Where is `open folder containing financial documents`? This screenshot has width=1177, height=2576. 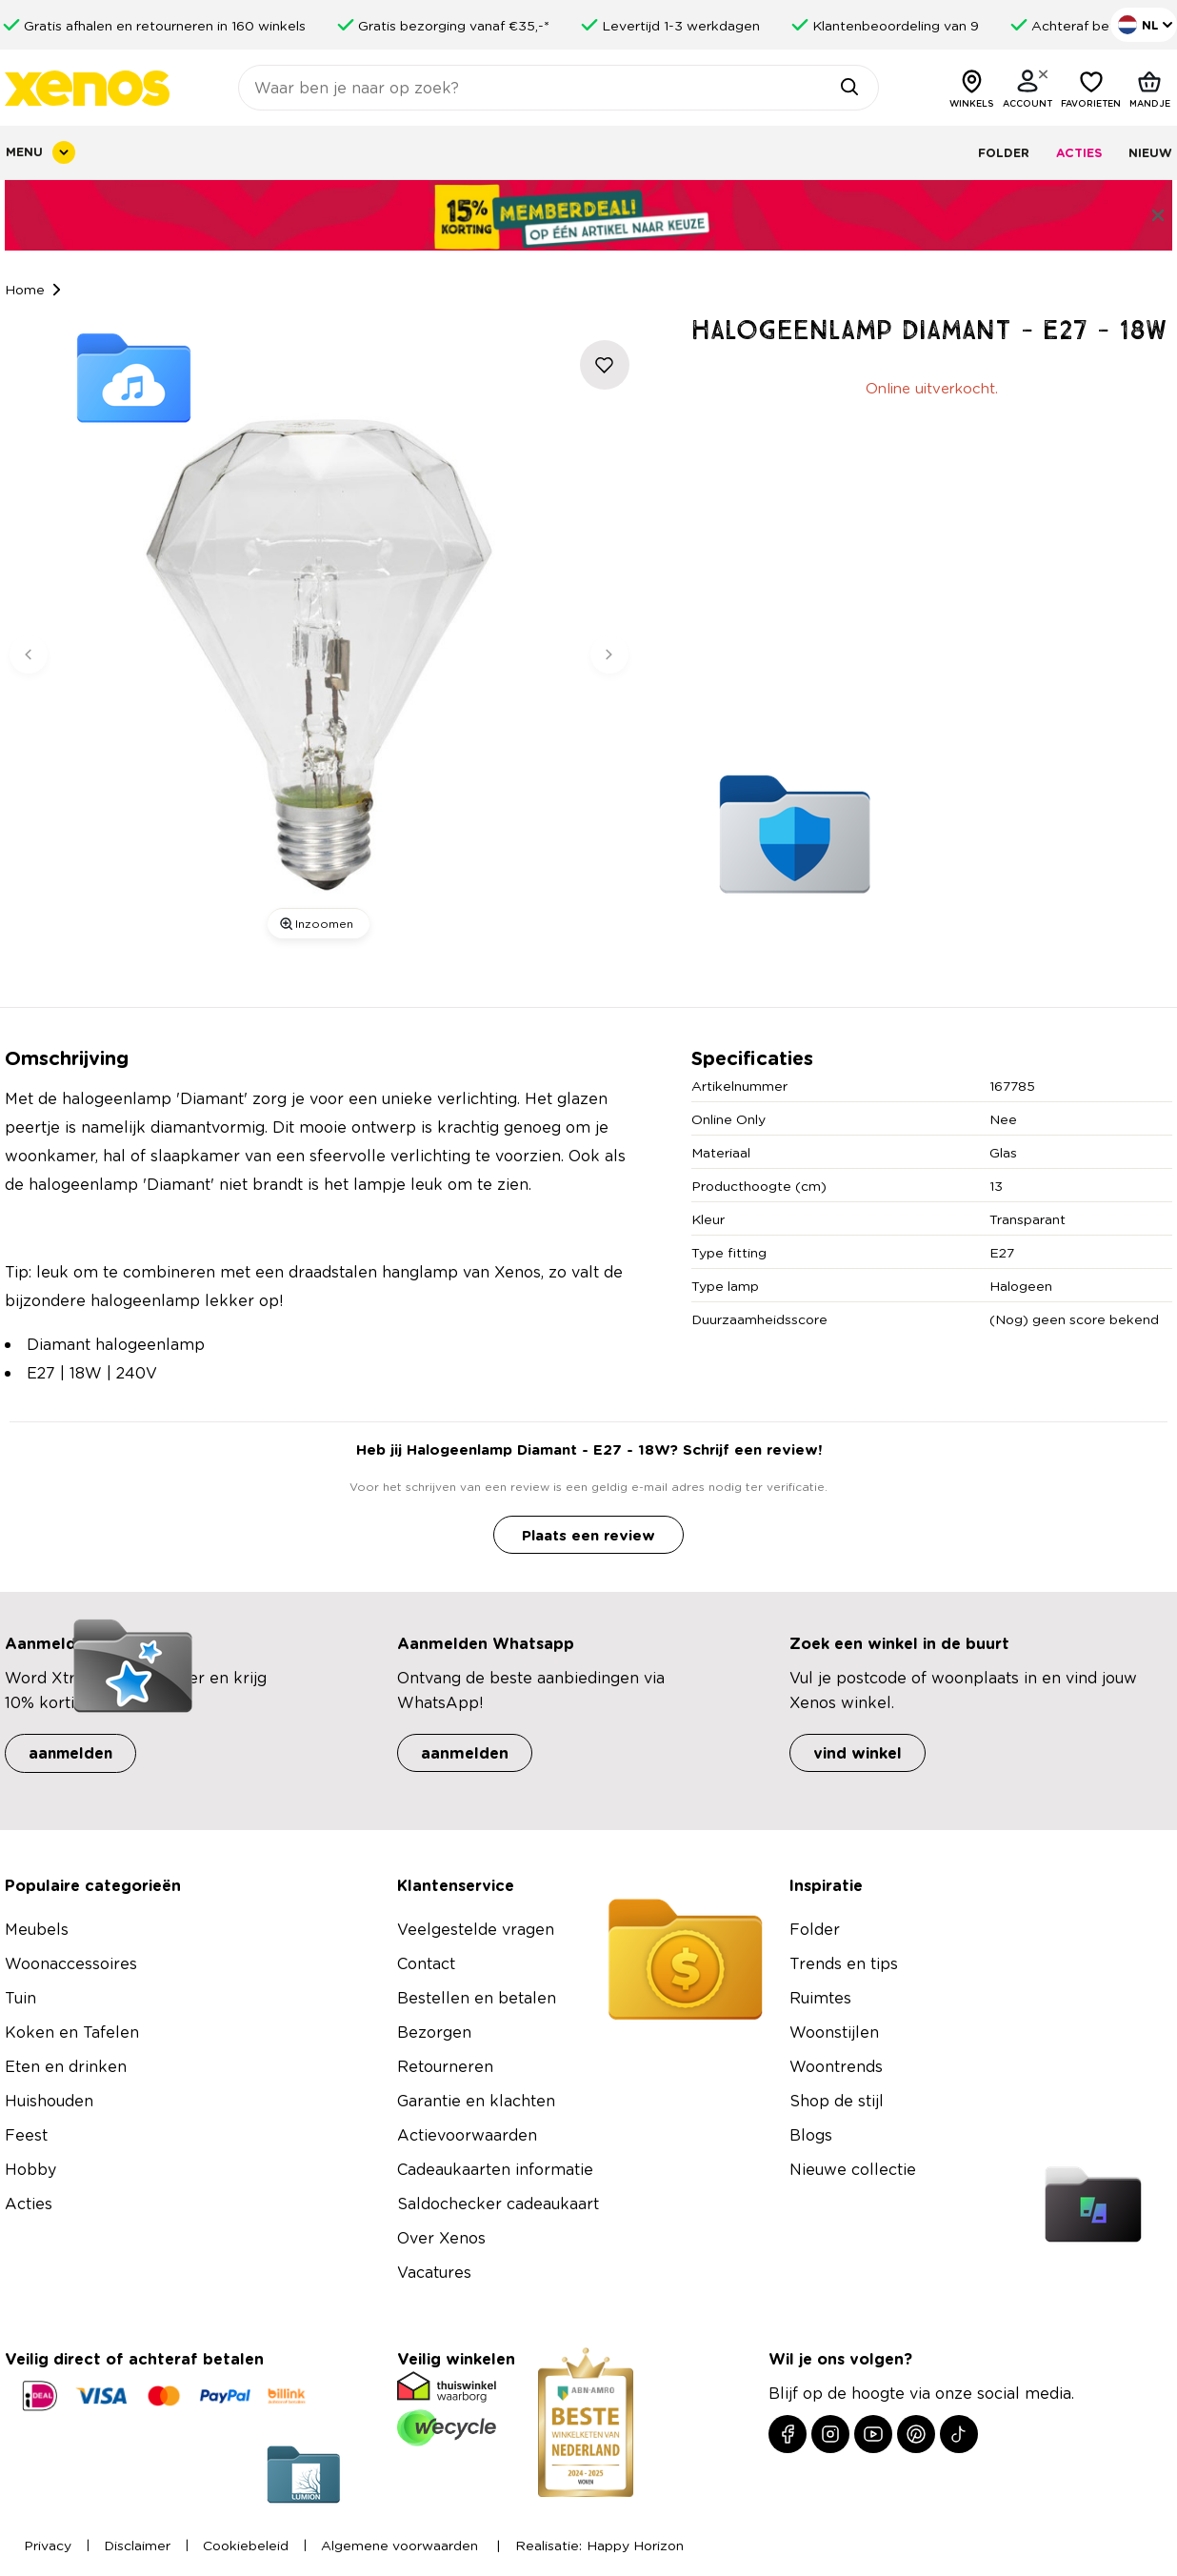 open folder containing financial documents is located at coordinates (685, 1963).